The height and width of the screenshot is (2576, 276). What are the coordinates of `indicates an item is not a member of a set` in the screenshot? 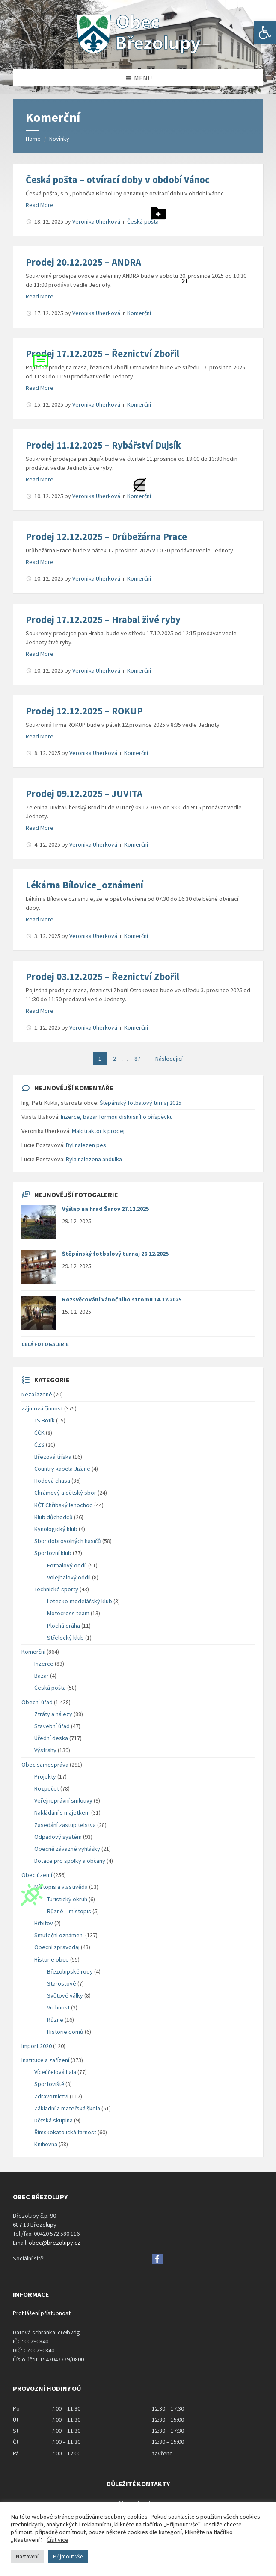 It's located at (139, 485).